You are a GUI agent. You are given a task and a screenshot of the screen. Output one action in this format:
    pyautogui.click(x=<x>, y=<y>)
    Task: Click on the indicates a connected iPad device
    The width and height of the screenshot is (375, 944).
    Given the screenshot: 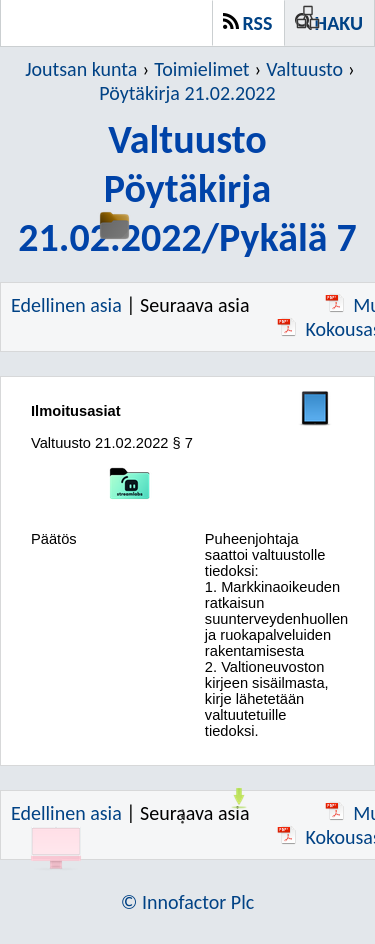 What is the action you would take?
    pyautogui.click(x=315, y=408)
    